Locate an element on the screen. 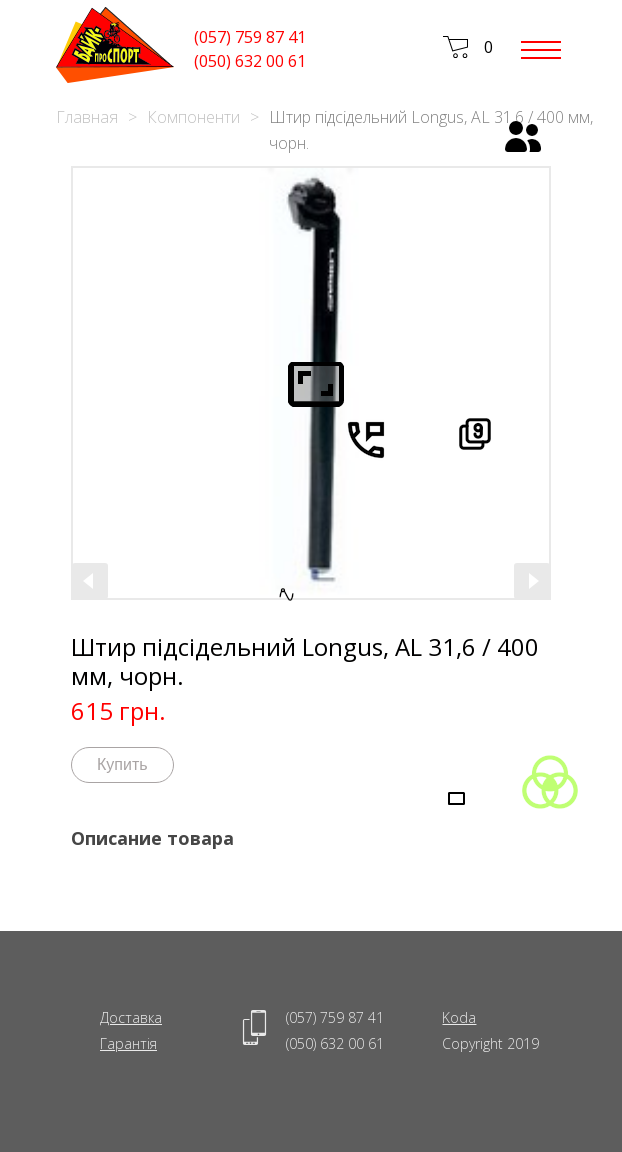  apply maximum function to selected values is located at coordinates (286, 594).